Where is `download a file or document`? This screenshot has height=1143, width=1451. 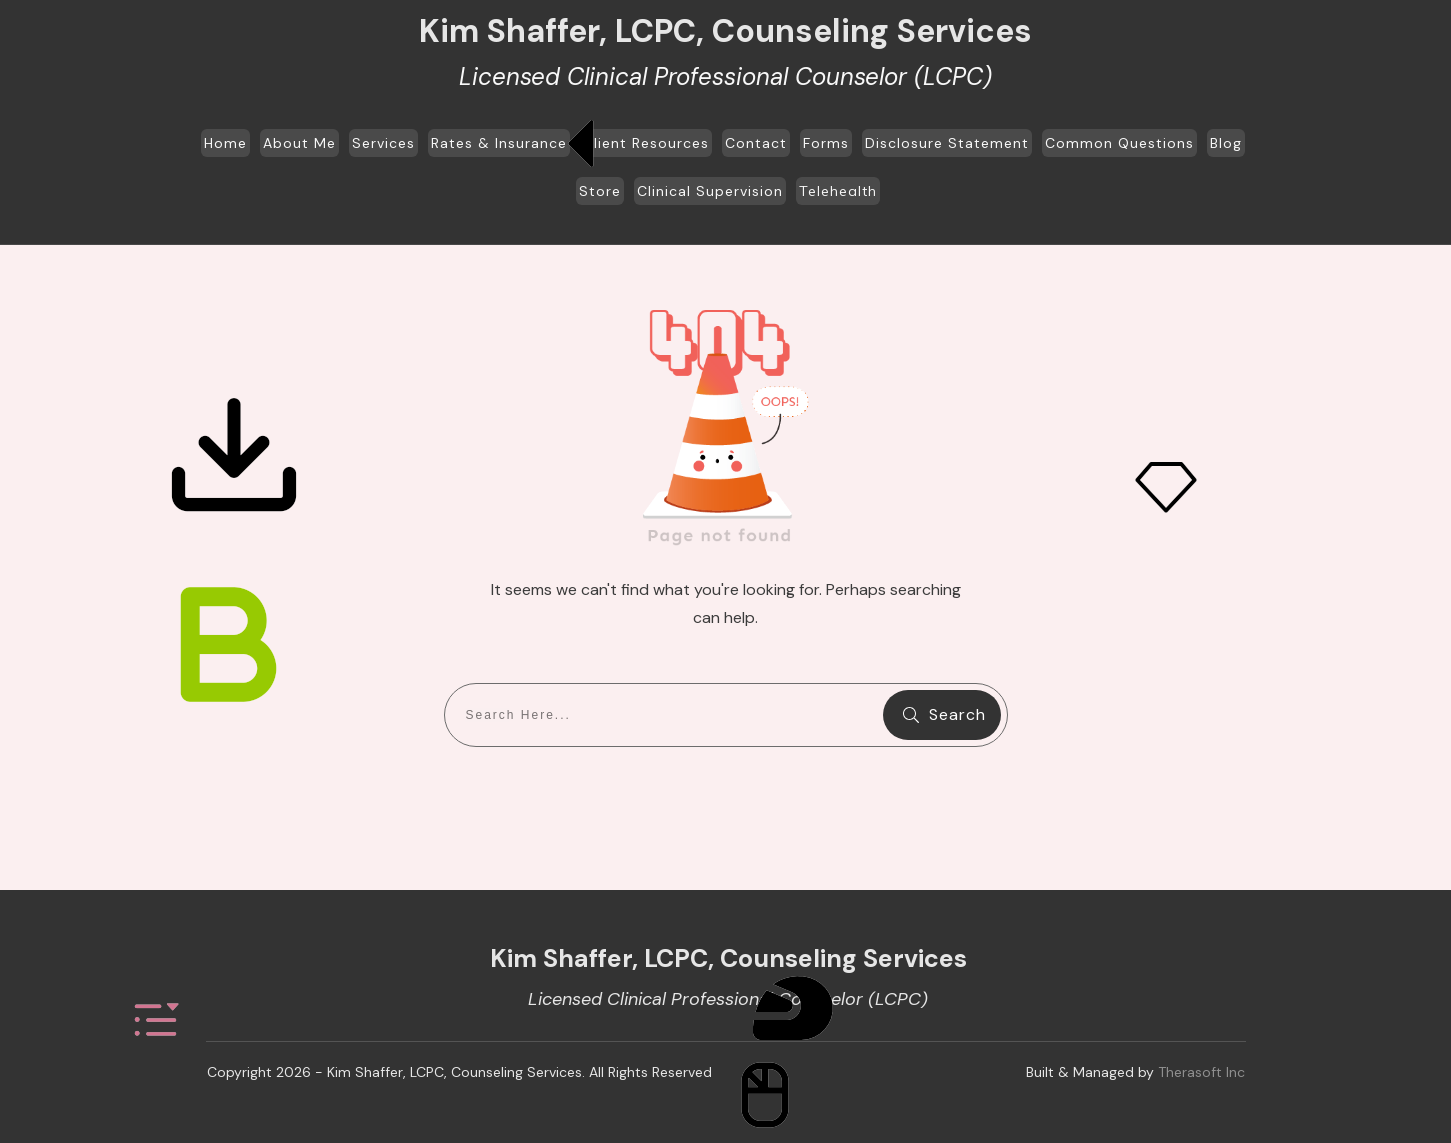
download a file or document is located at coordinates (234, 458).